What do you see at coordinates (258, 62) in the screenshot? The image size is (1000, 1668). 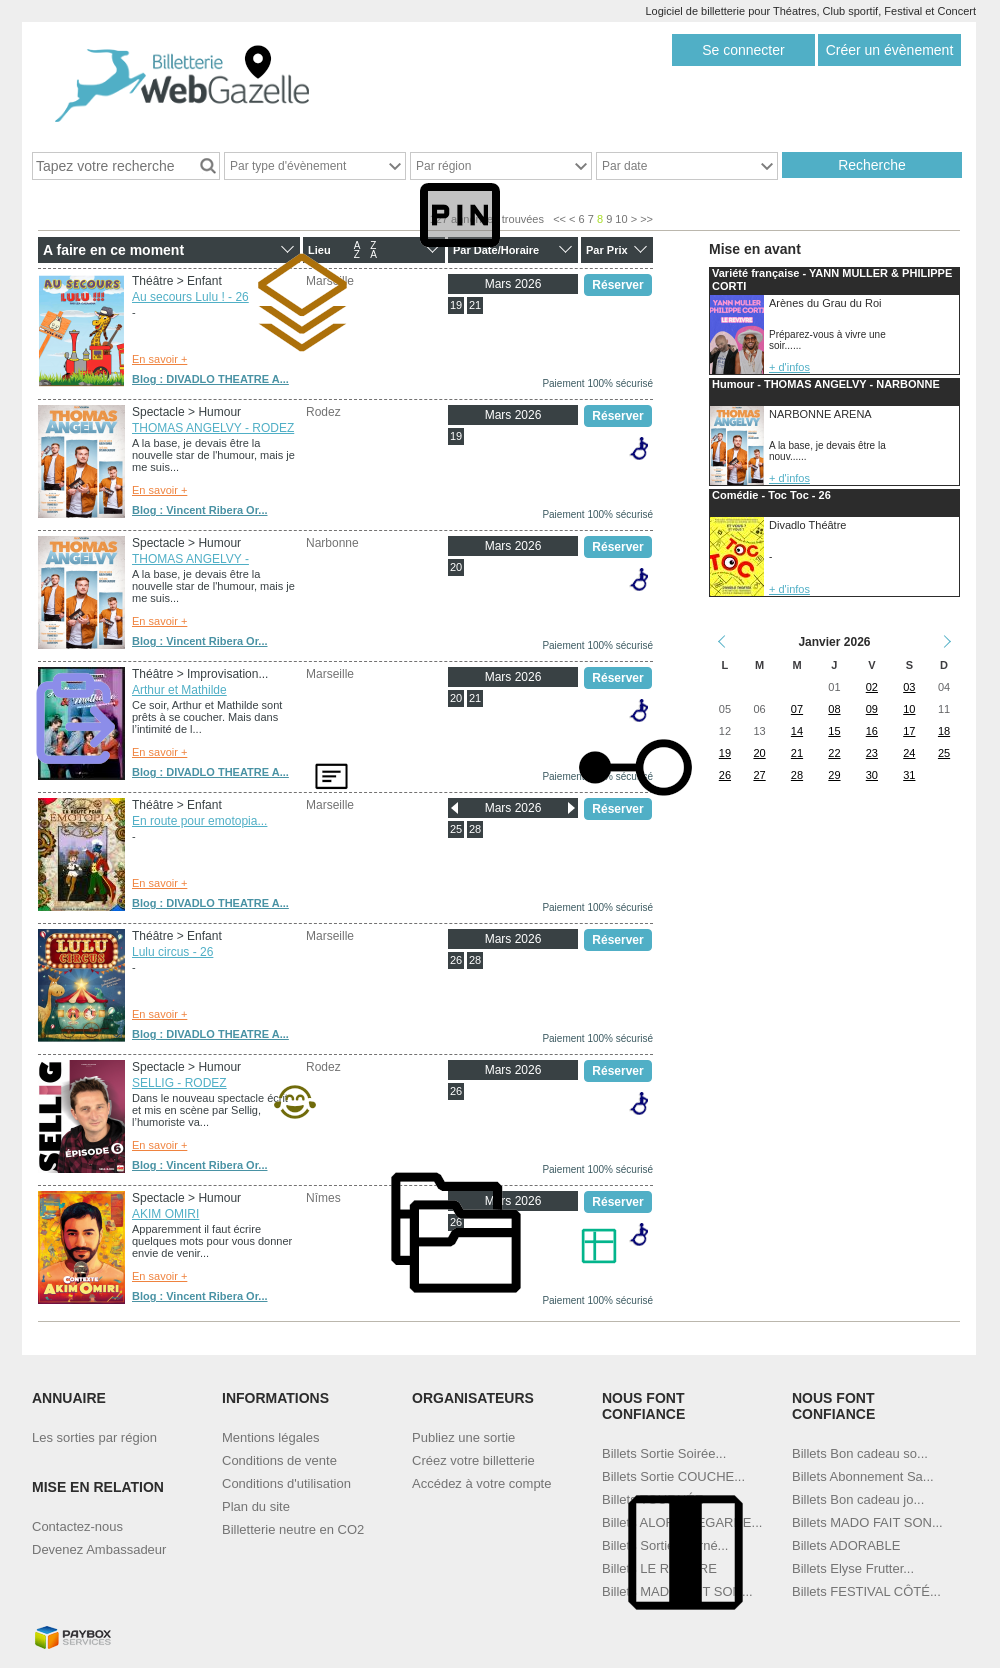 I see `view location on map` at bounding box center [258, 62].